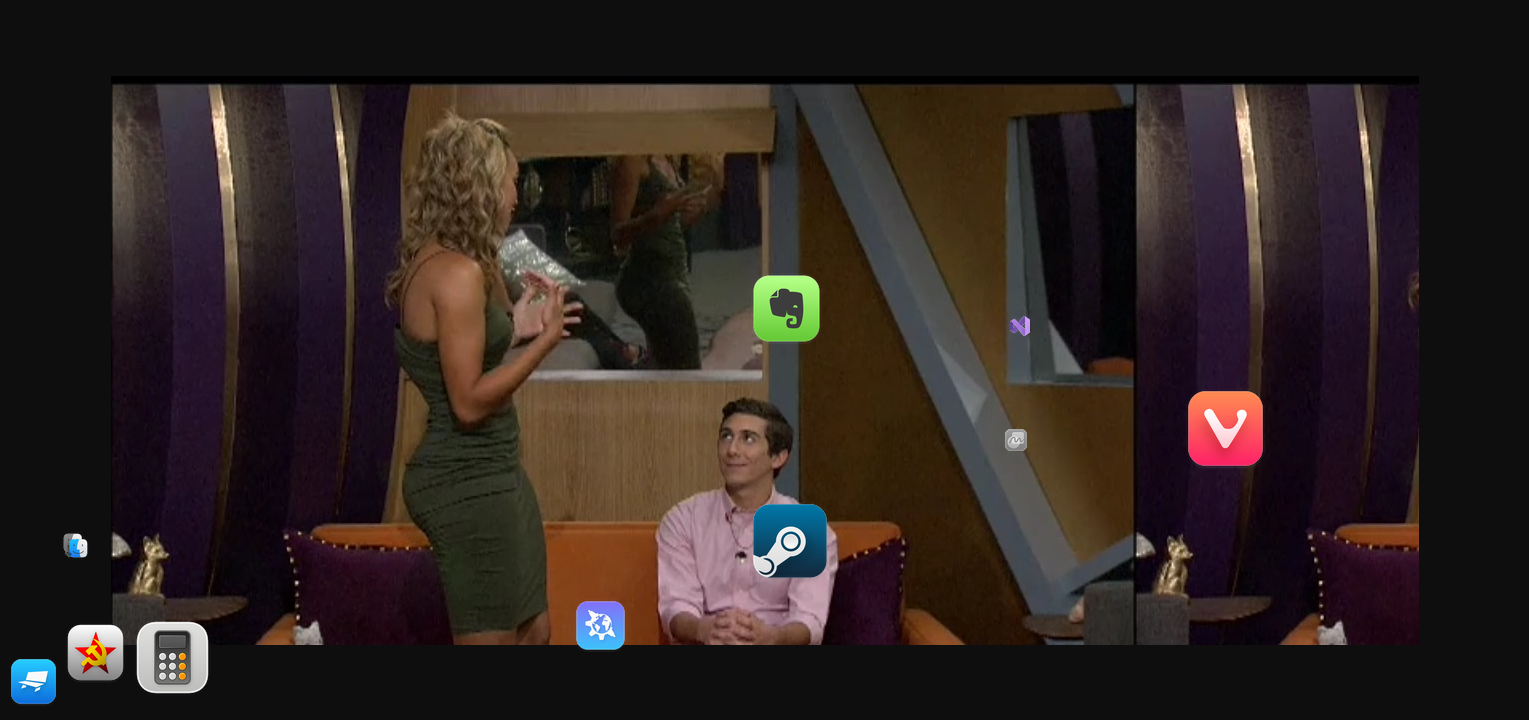 This screenshot has width=1529, height=720. What do you see at coordinates (172, 657) in the screenshot?
I see `open the calculator app` at bounding box center [172, 657].